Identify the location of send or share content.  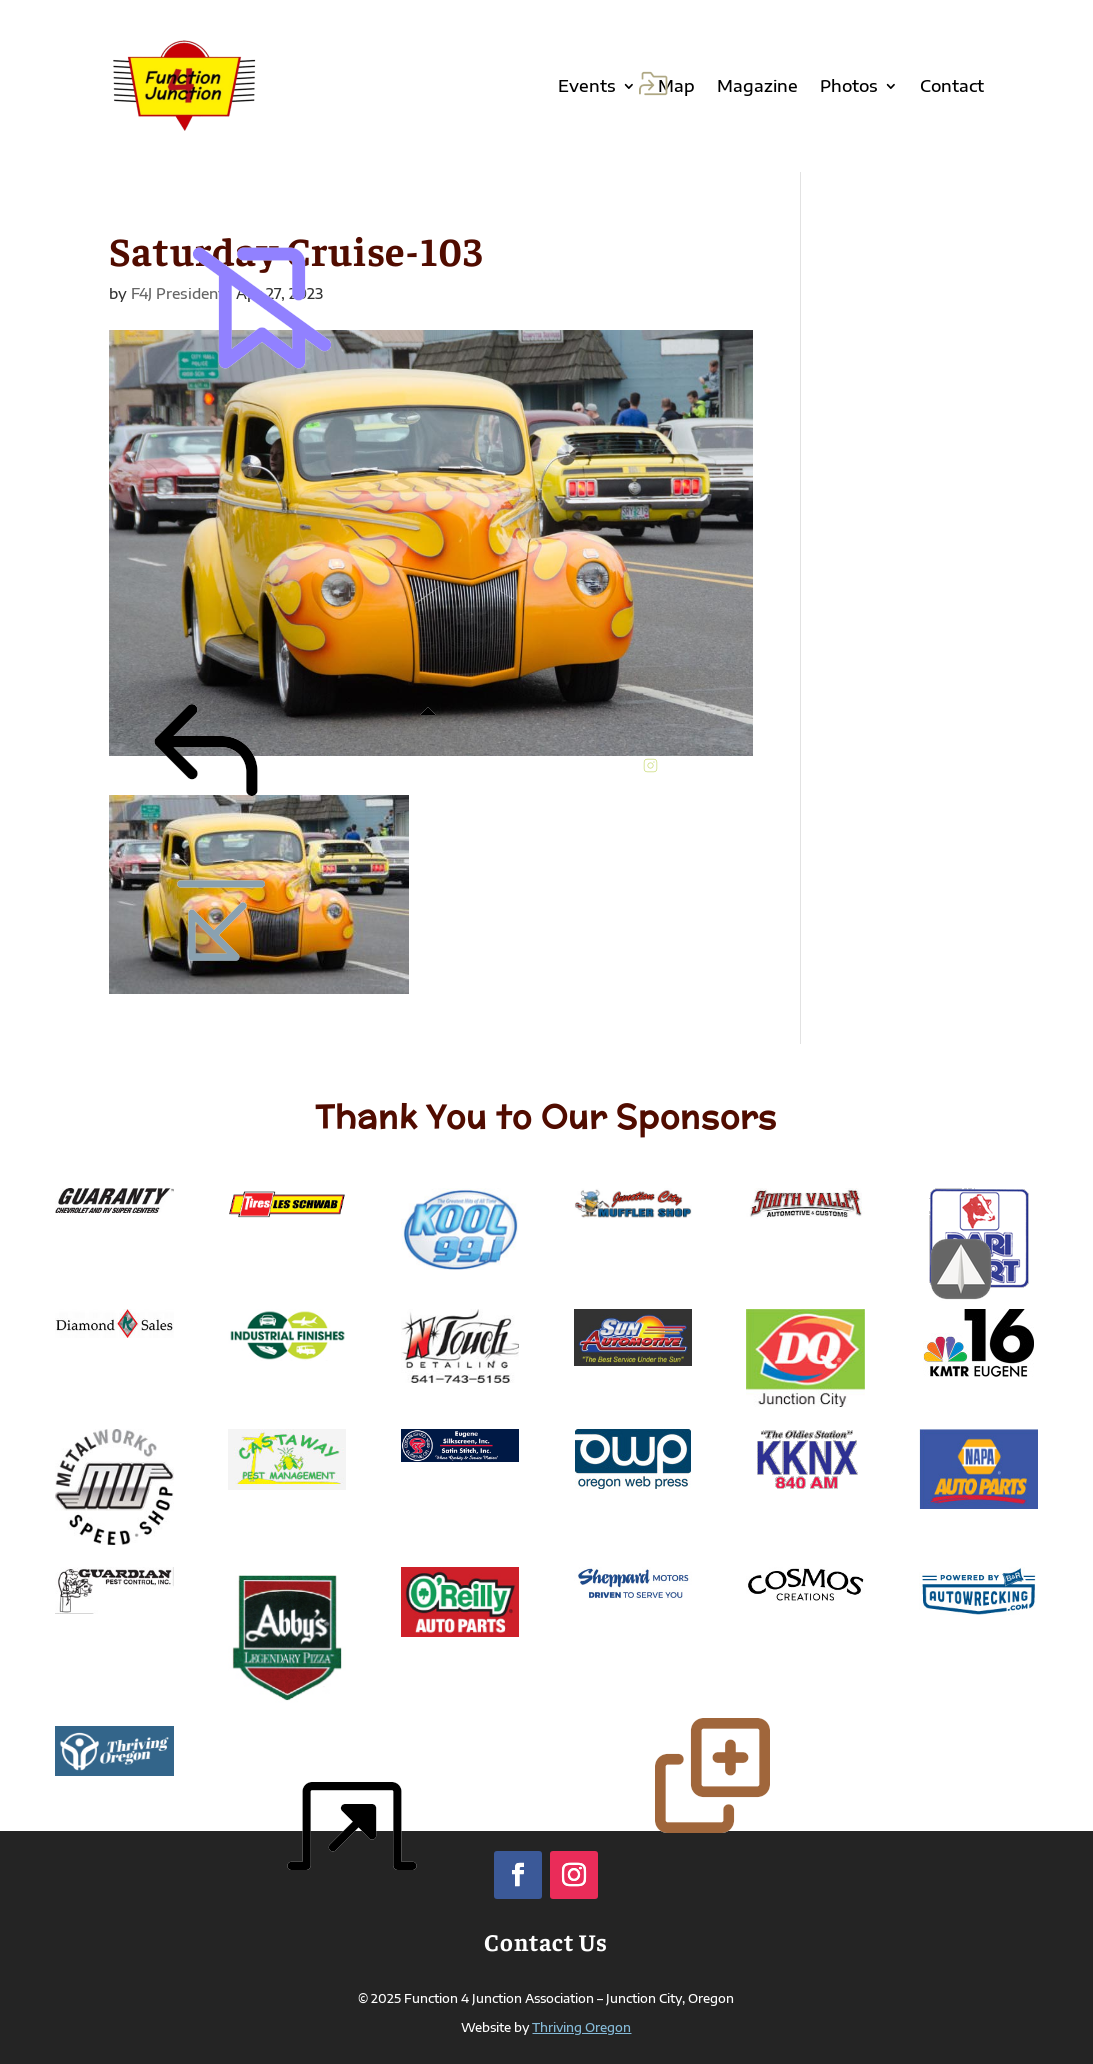
(961, 1269).